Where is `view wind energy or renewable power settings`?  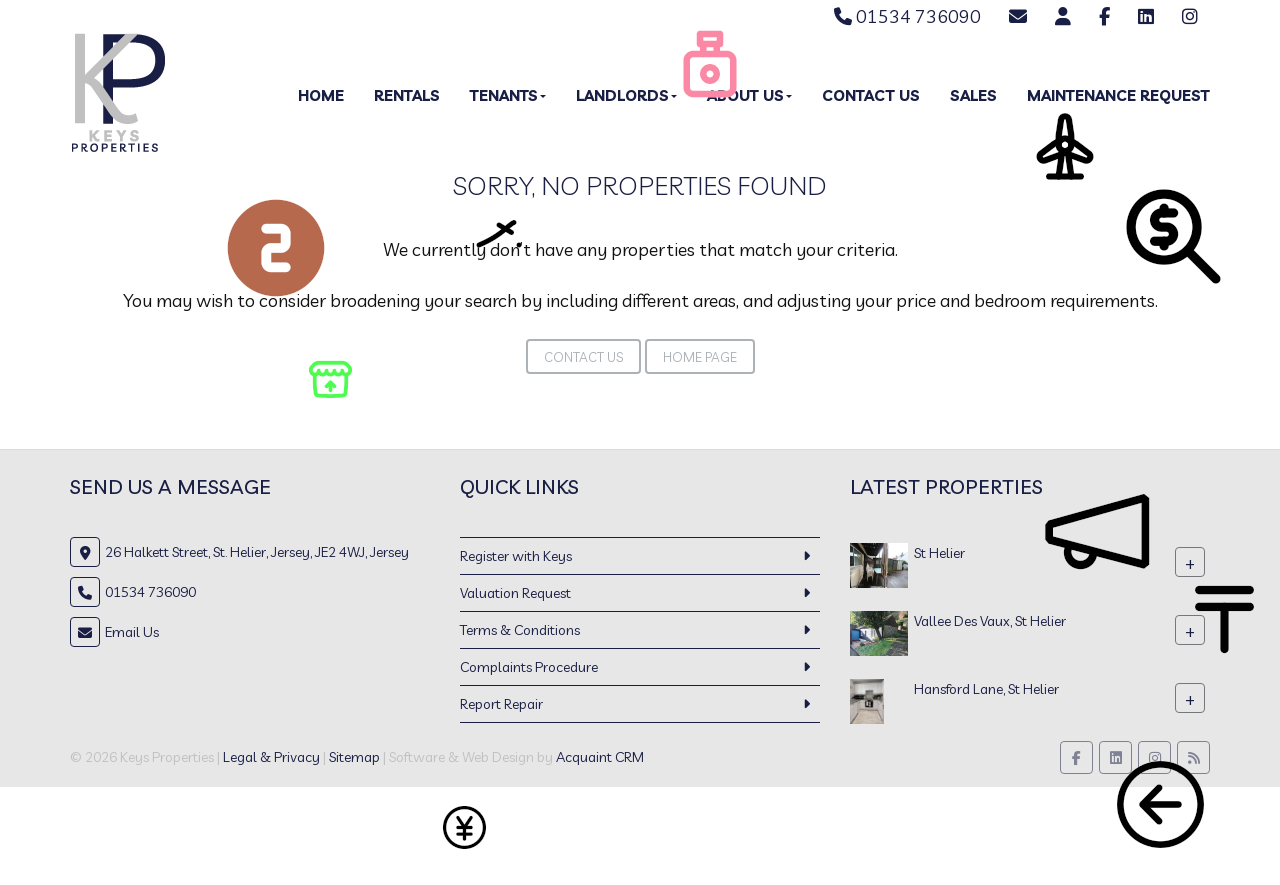
view wind energy or renewable power settings is located at coordinates (1065, 148).